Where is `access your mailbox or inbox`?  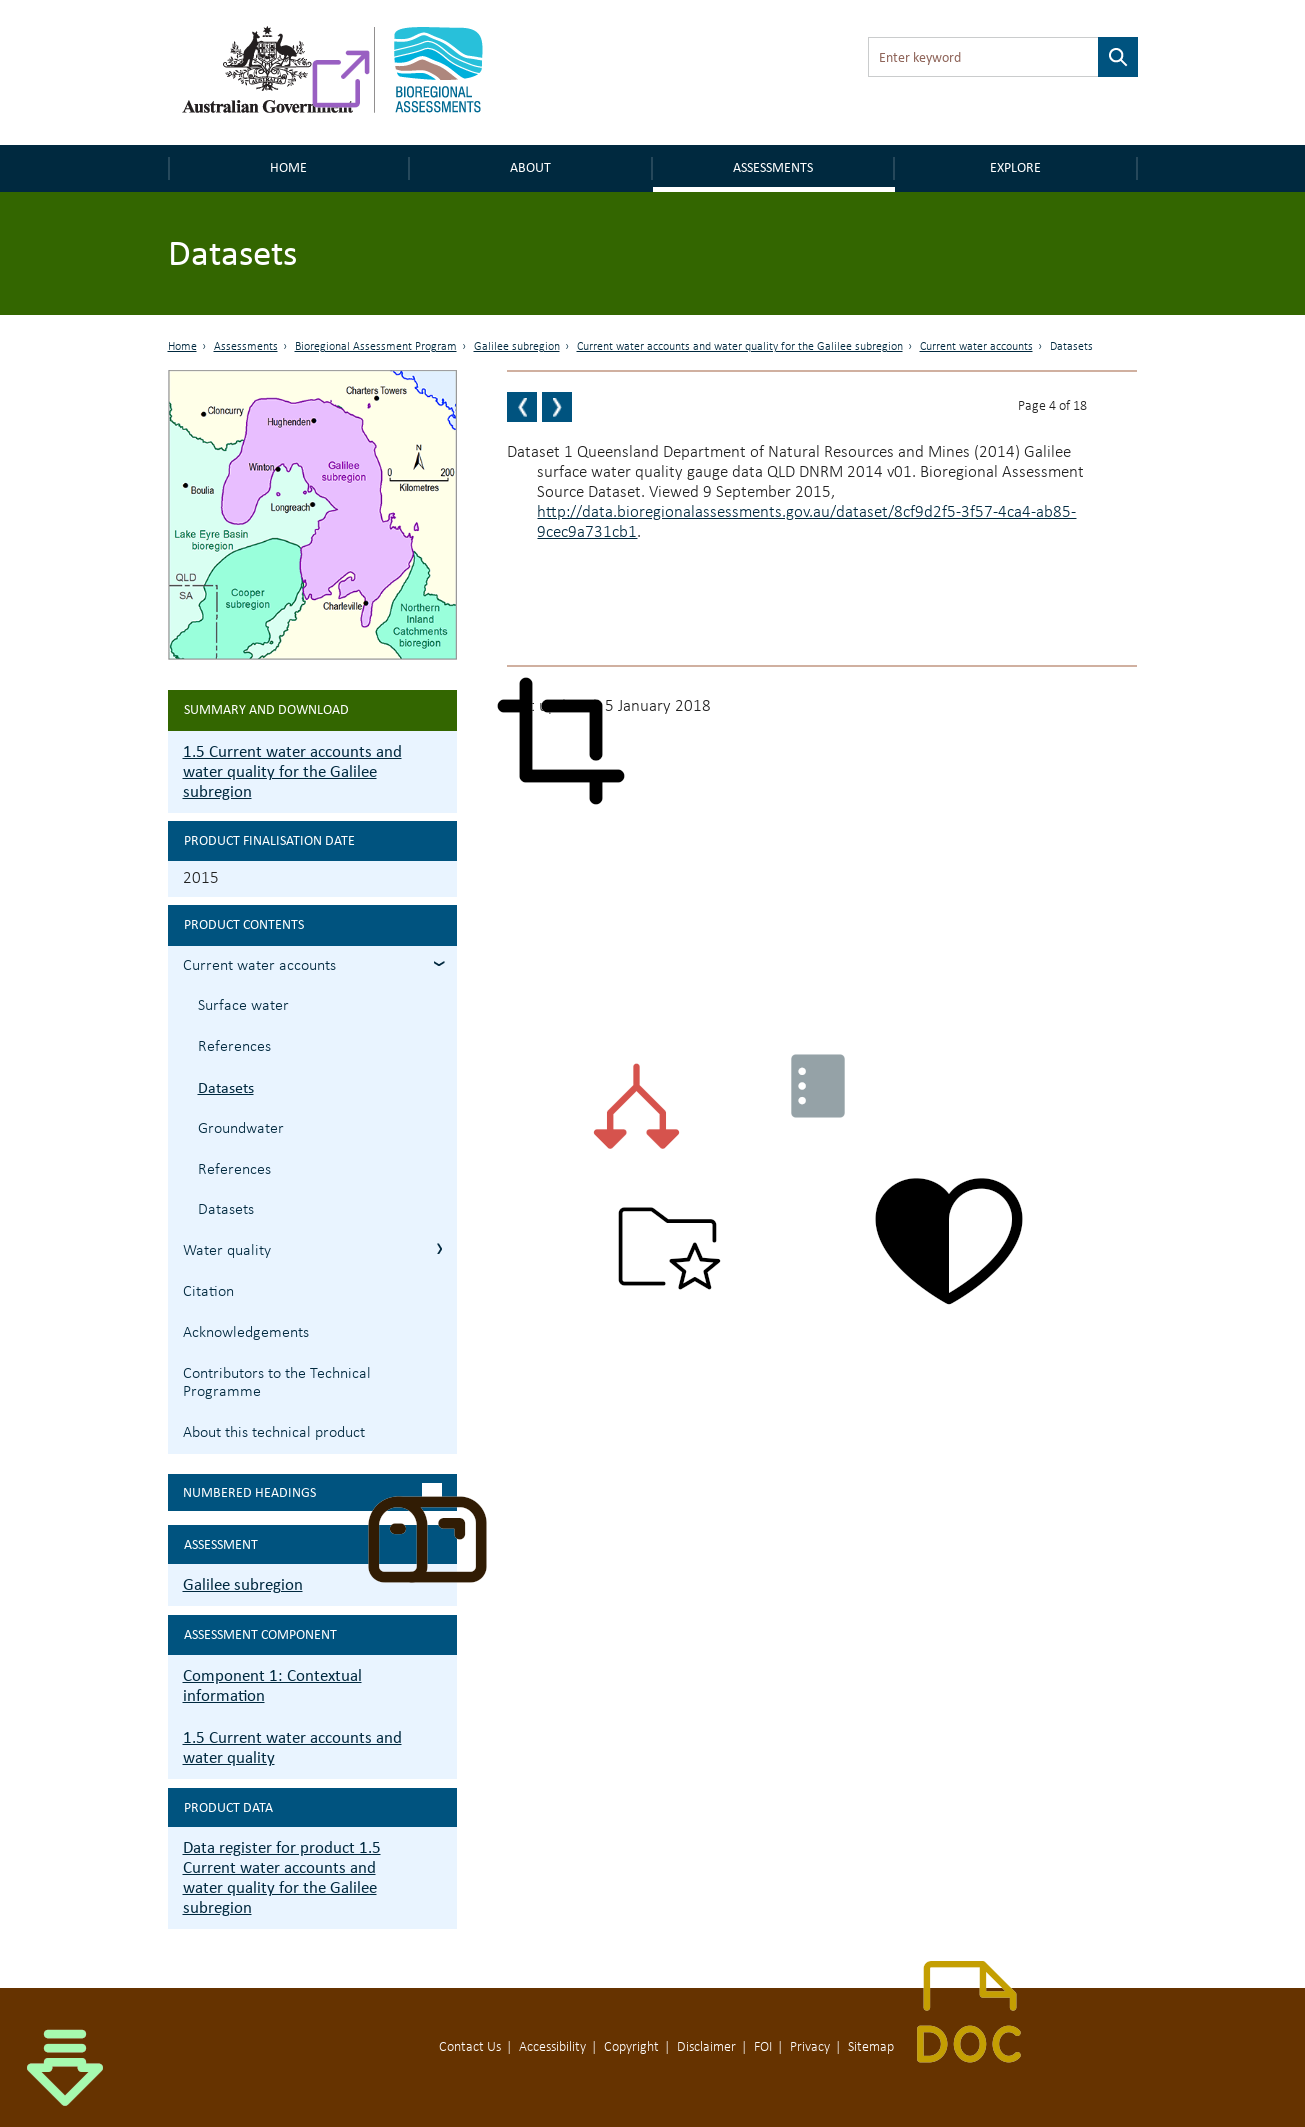 access your mailbox or inbox is located at coordinates (427, 1539).